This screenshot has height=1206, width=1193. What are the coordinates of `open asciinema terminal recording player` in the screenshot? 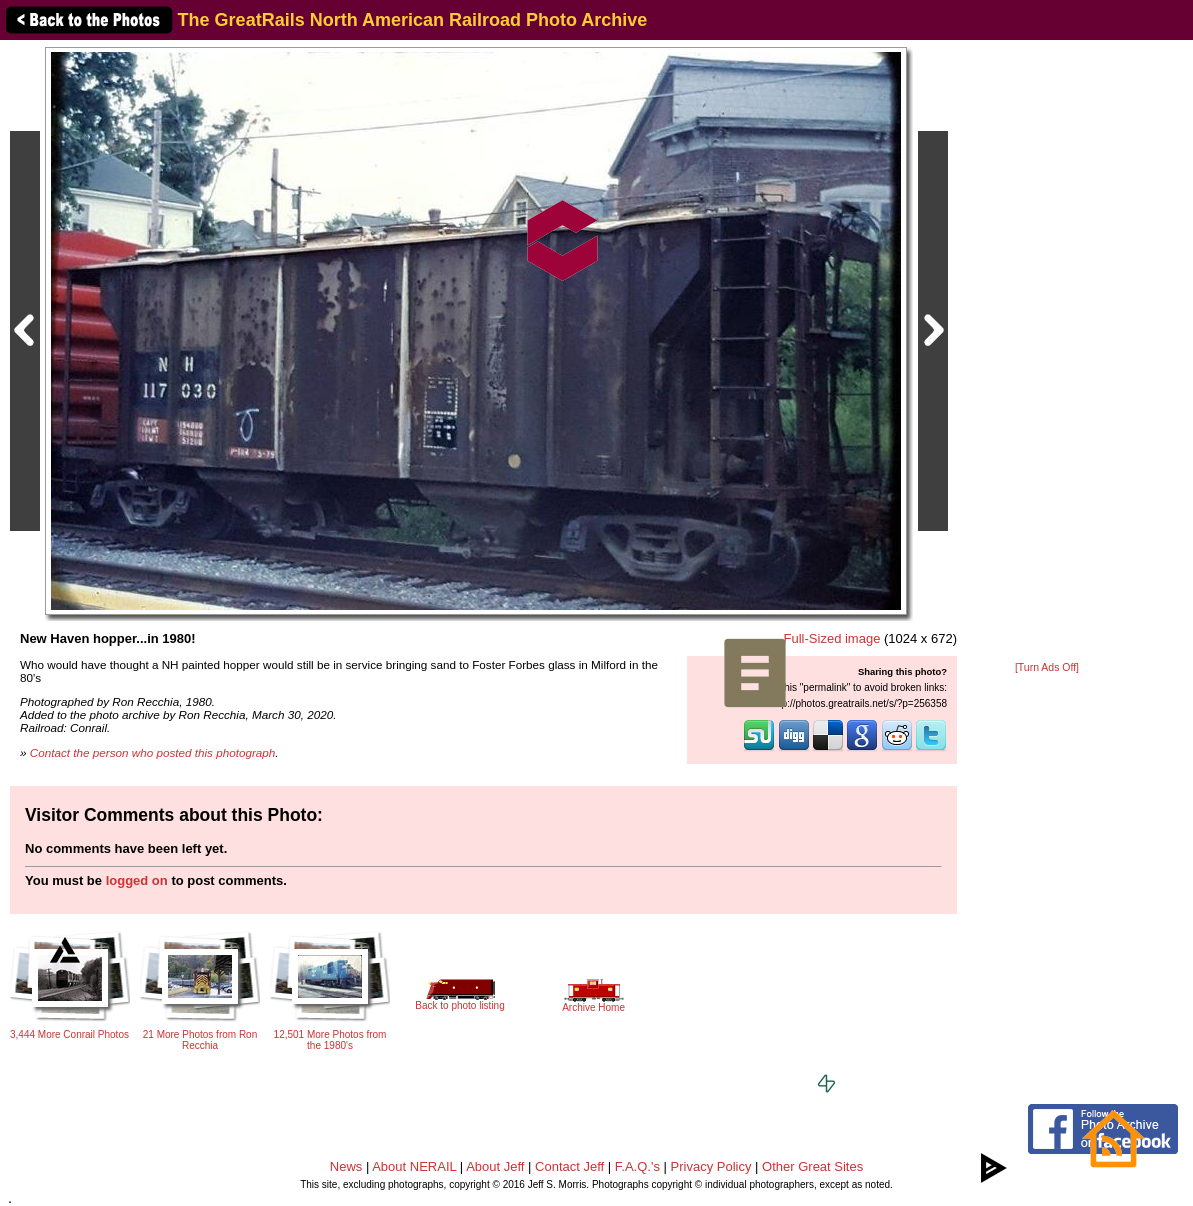 It's located at (994, 1168).